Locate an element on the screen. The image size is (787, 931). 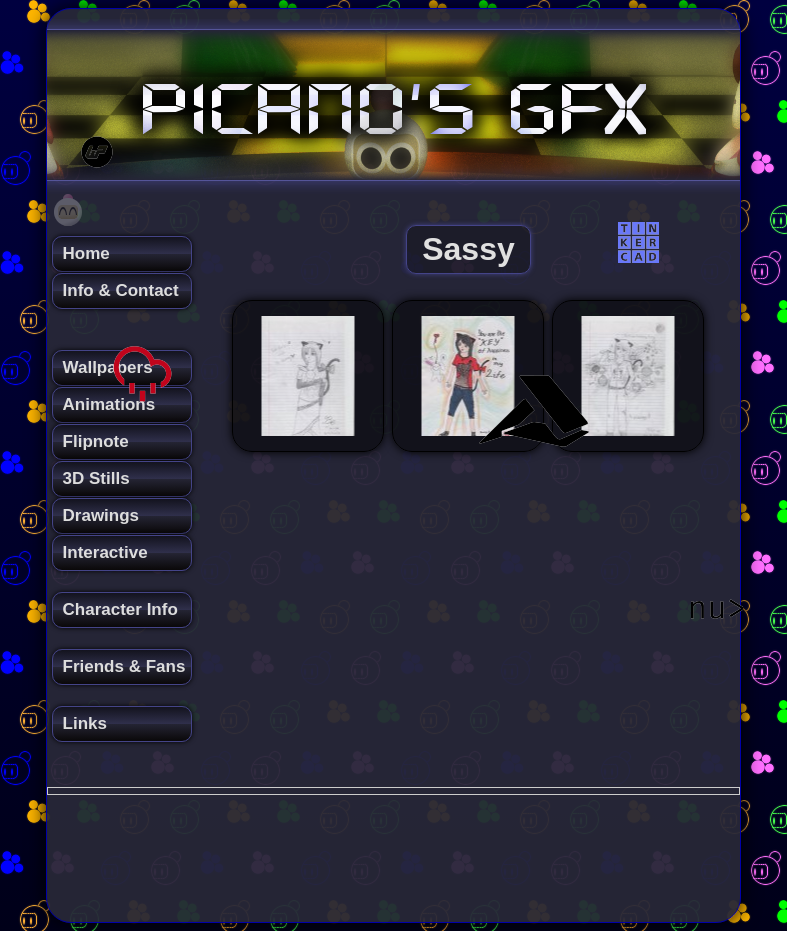
nushell application logo is located at coordinates (717, 609).